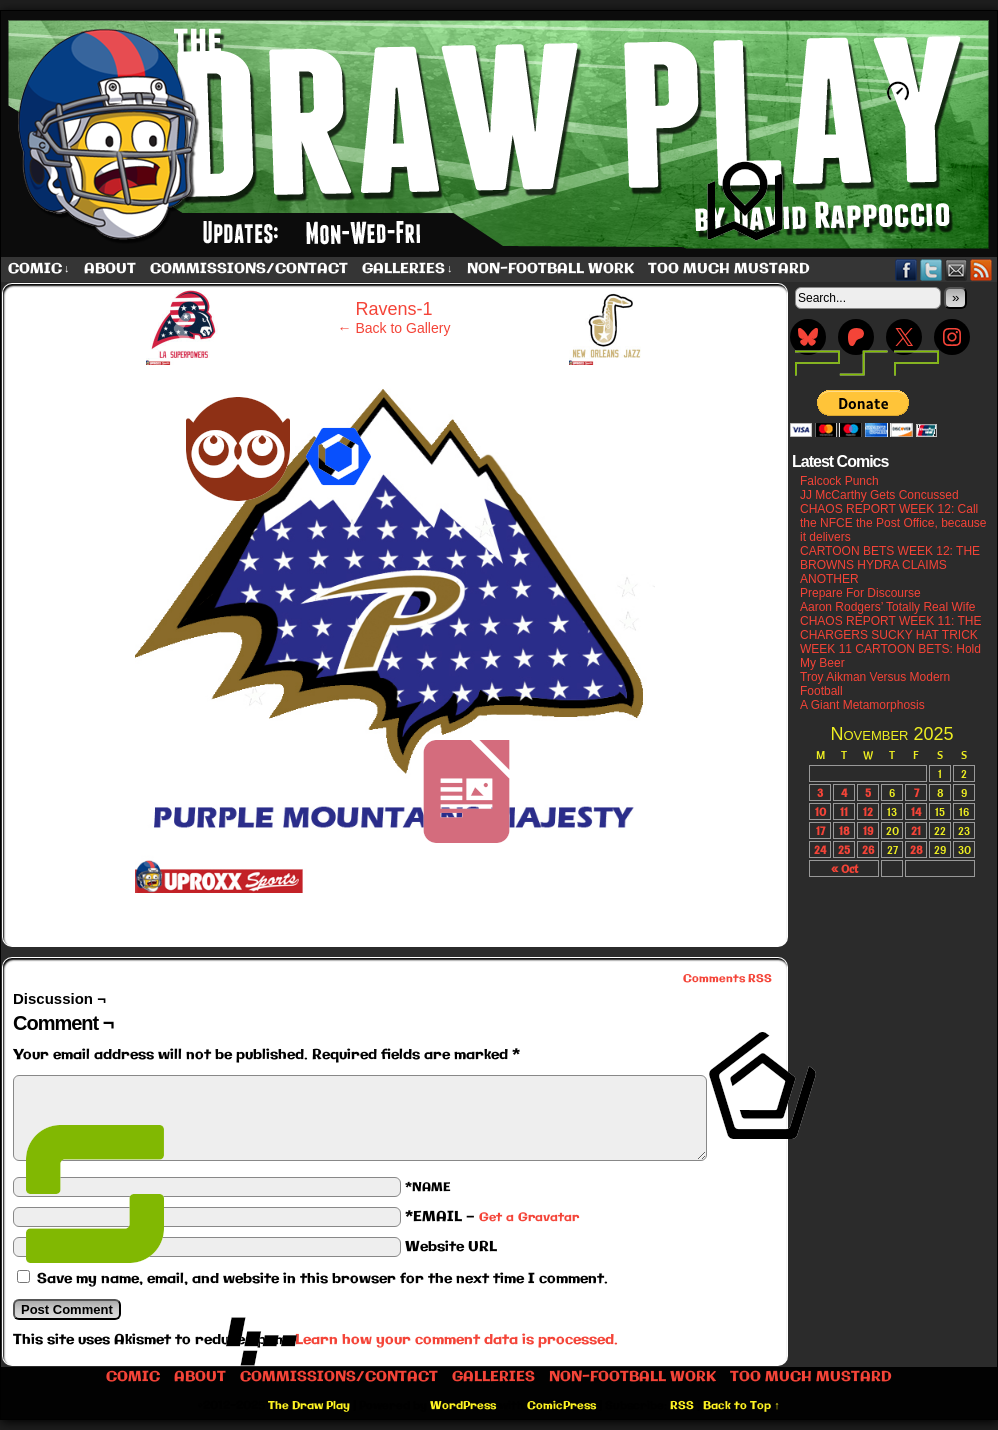 This screenshot has height=1430, width=998. Describe the element at coordinates (238, 449) in the screenshot. I see `visit ulule crowdfunding platform` at that location.